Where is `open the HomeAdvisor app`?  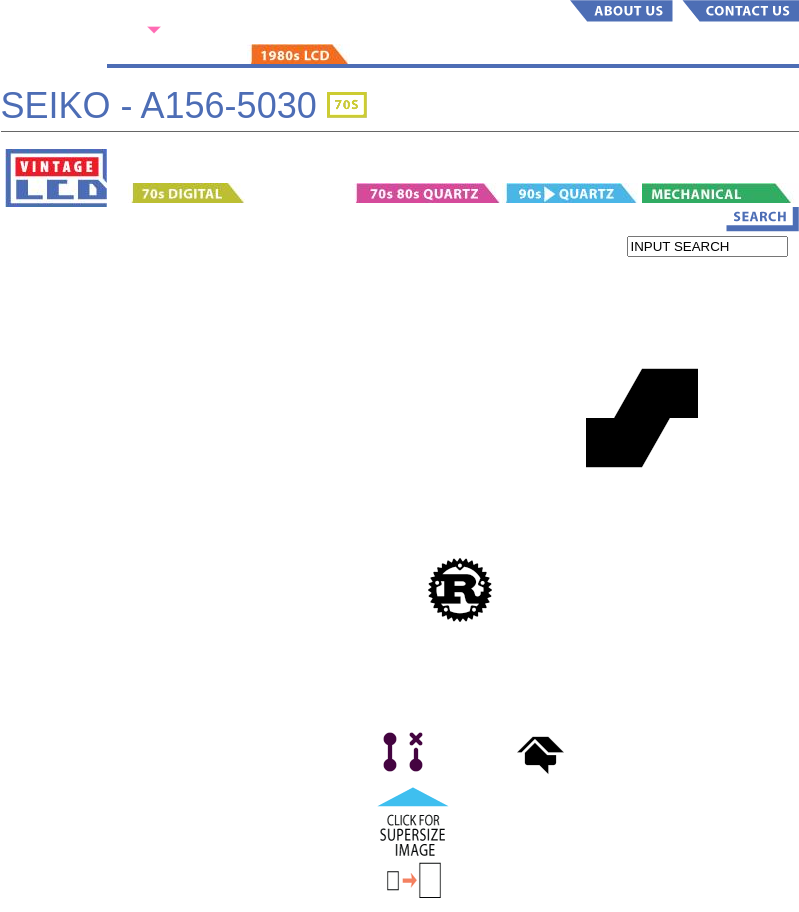
open the HomeAdvisor app is located at coordinates (540, 755).